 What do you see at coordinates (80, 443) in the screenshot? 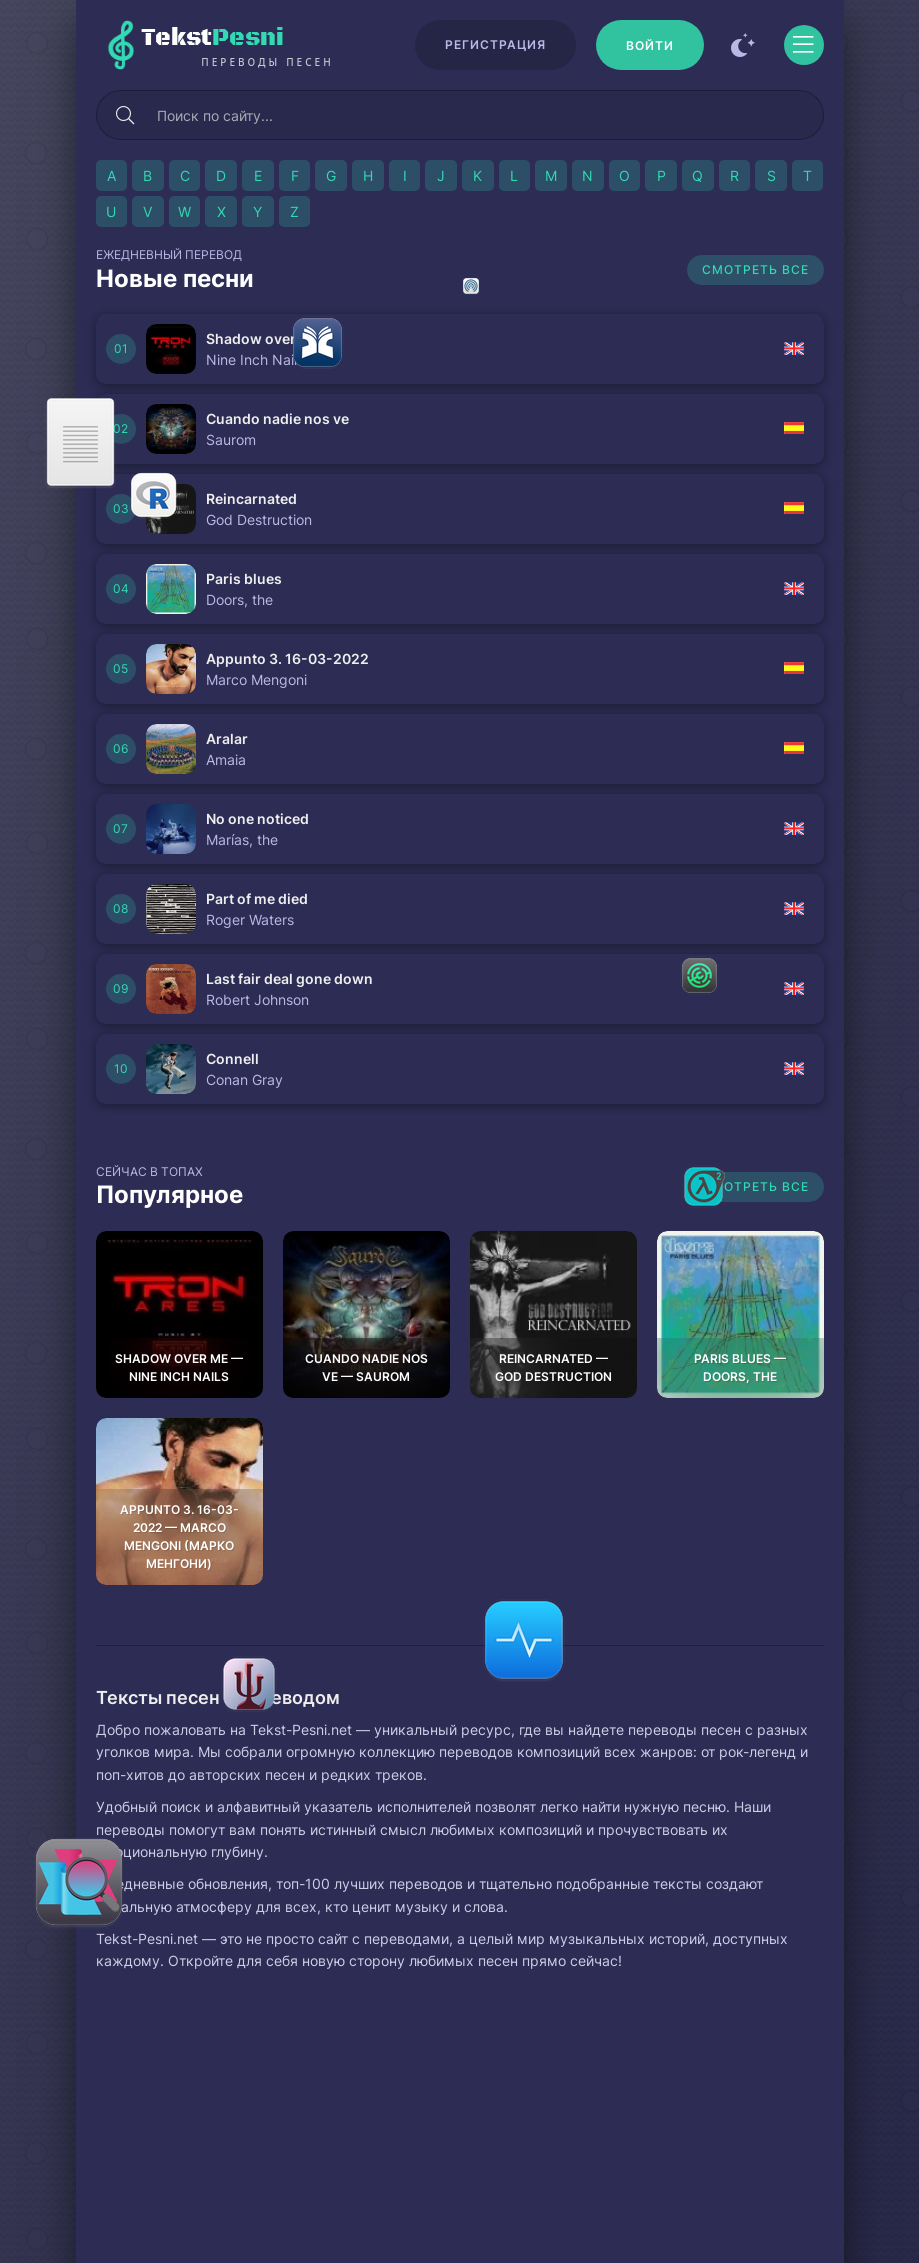
I see `open a text template file` at bounding box center [80, 443].